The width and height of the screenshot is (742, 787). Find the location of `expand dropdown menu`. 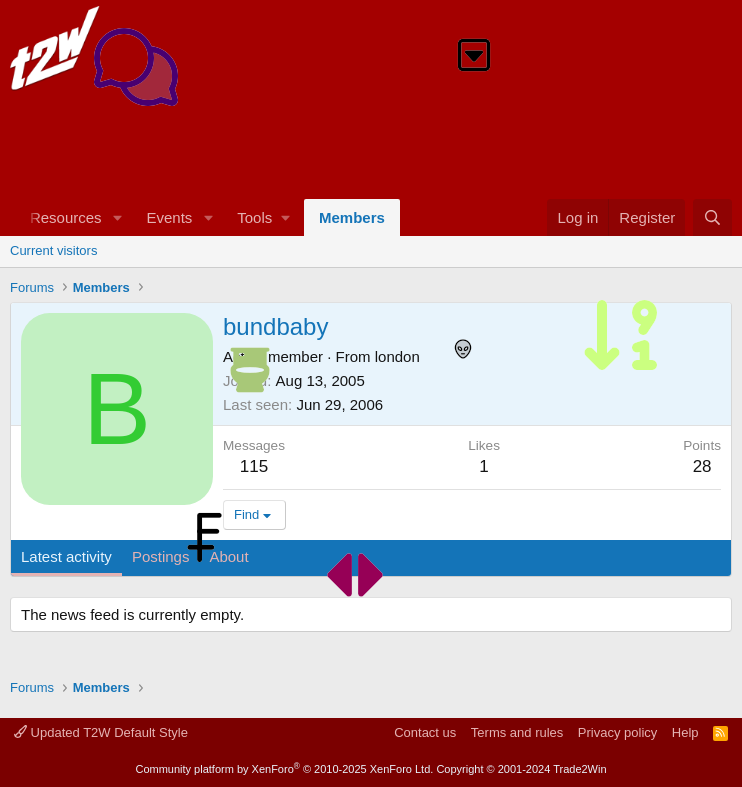

expand dropdown menu is located at coordinates (474, 55).